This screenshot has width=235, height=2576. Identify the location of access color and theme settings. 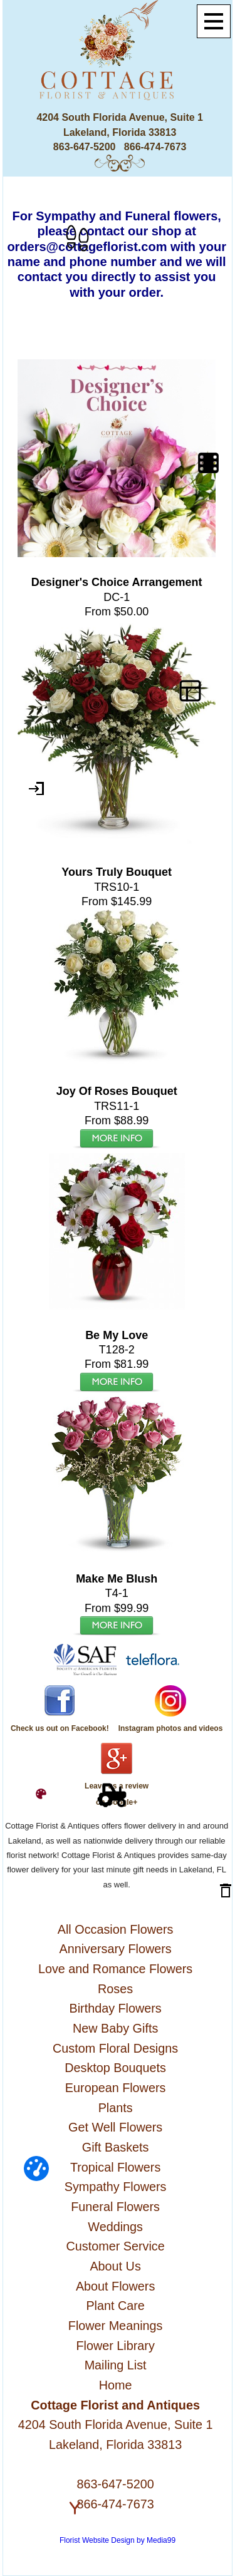
(41, 1793).